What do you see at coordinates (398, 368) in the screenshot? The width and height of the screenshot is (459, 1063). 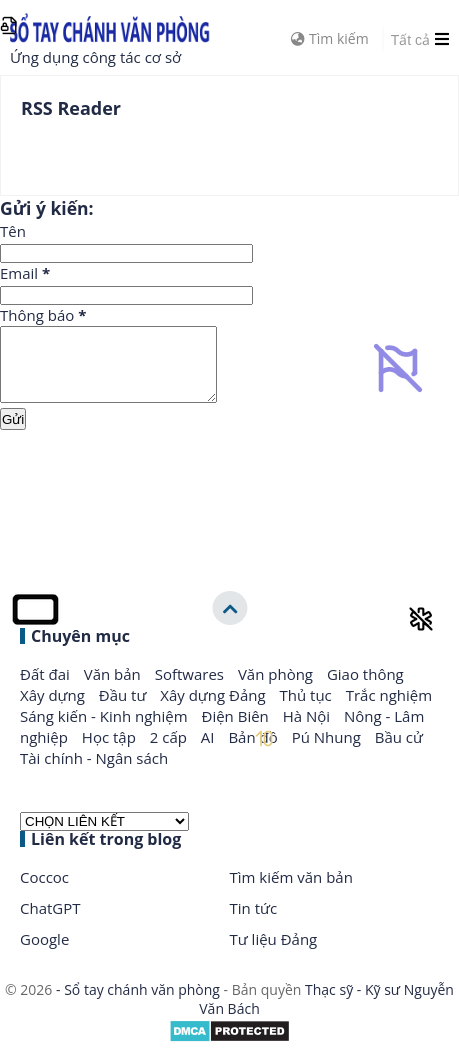 I see `disable flag or marker` at bounding box center [398, 368].